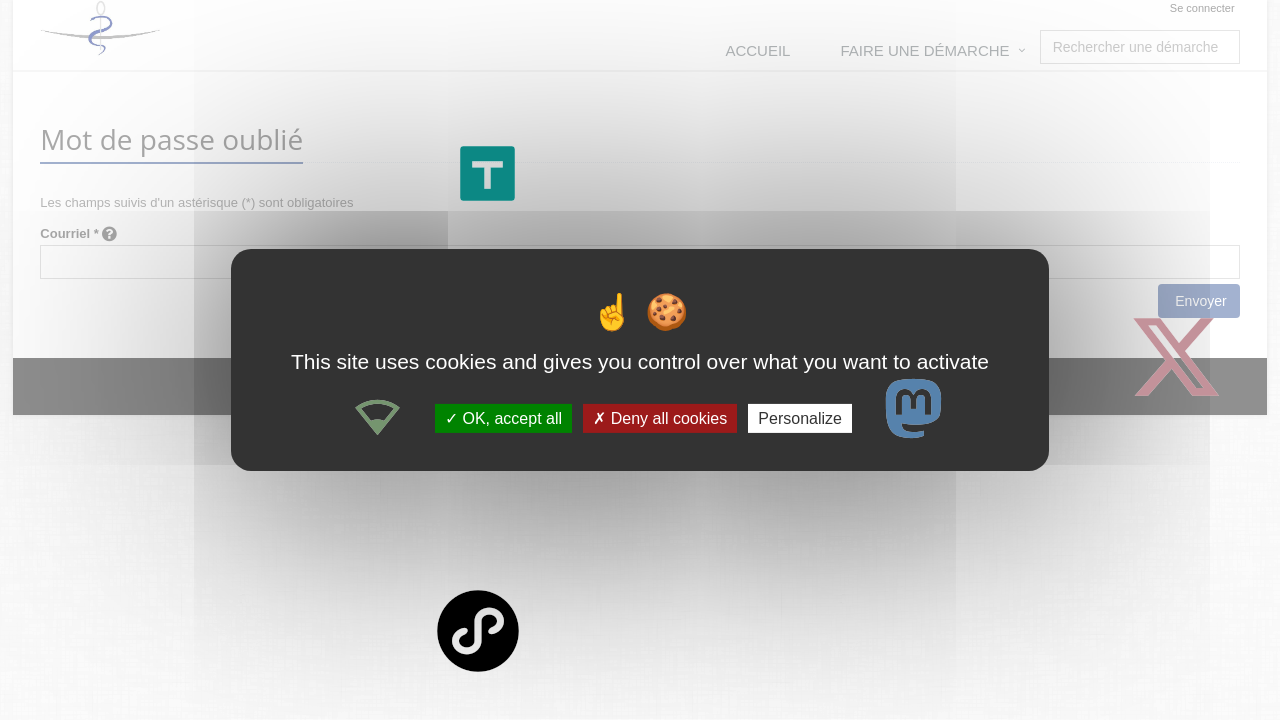 Image resolution: width=1280 pixels, height=720 pixels. I want to click on open text formatting or typography options, so click(487, 173).